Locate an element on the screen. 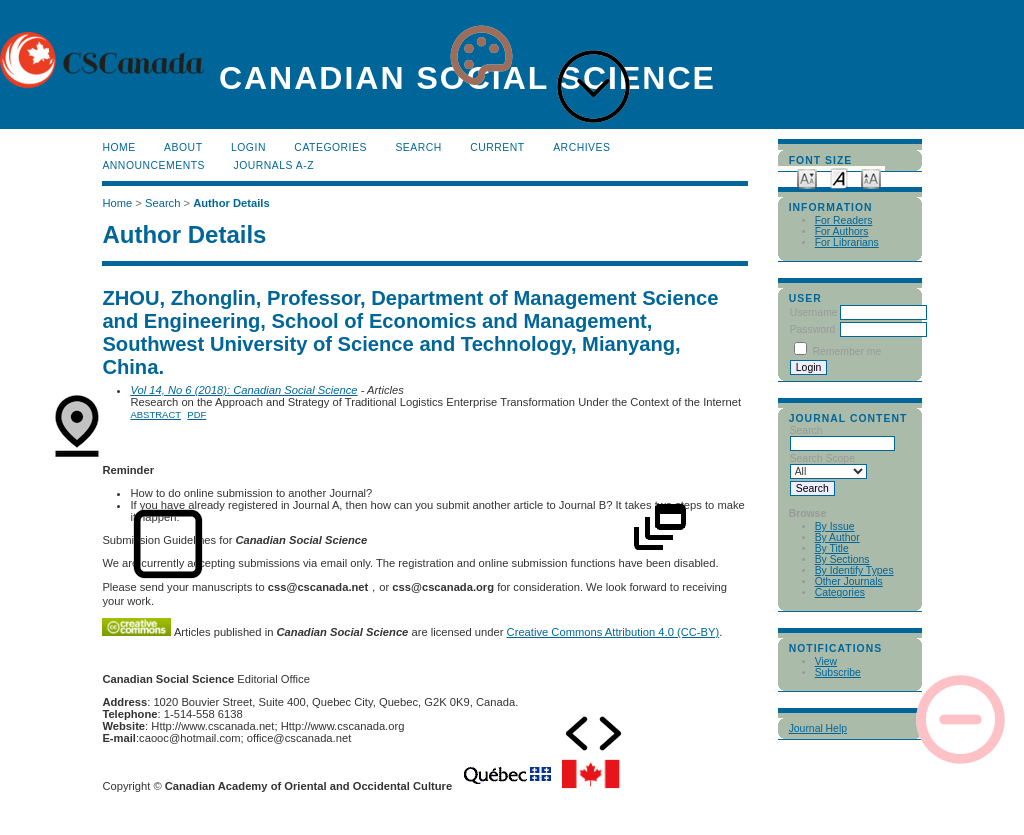 The width and height of the screenshot is (1024, 835). view dynamic or stacked content feed is located at coordinates (660, 527).